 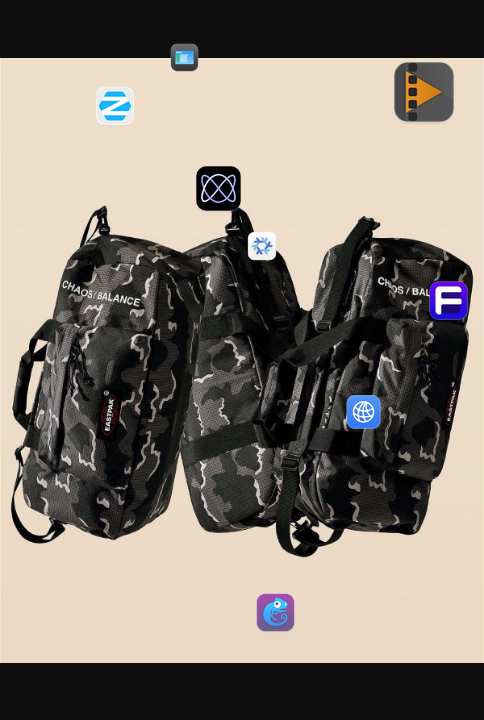 What do you see at coordinates (363, 412) in the screenshot?
I see `manage web apps and browser-based applications` at bounding box center [363, 412].